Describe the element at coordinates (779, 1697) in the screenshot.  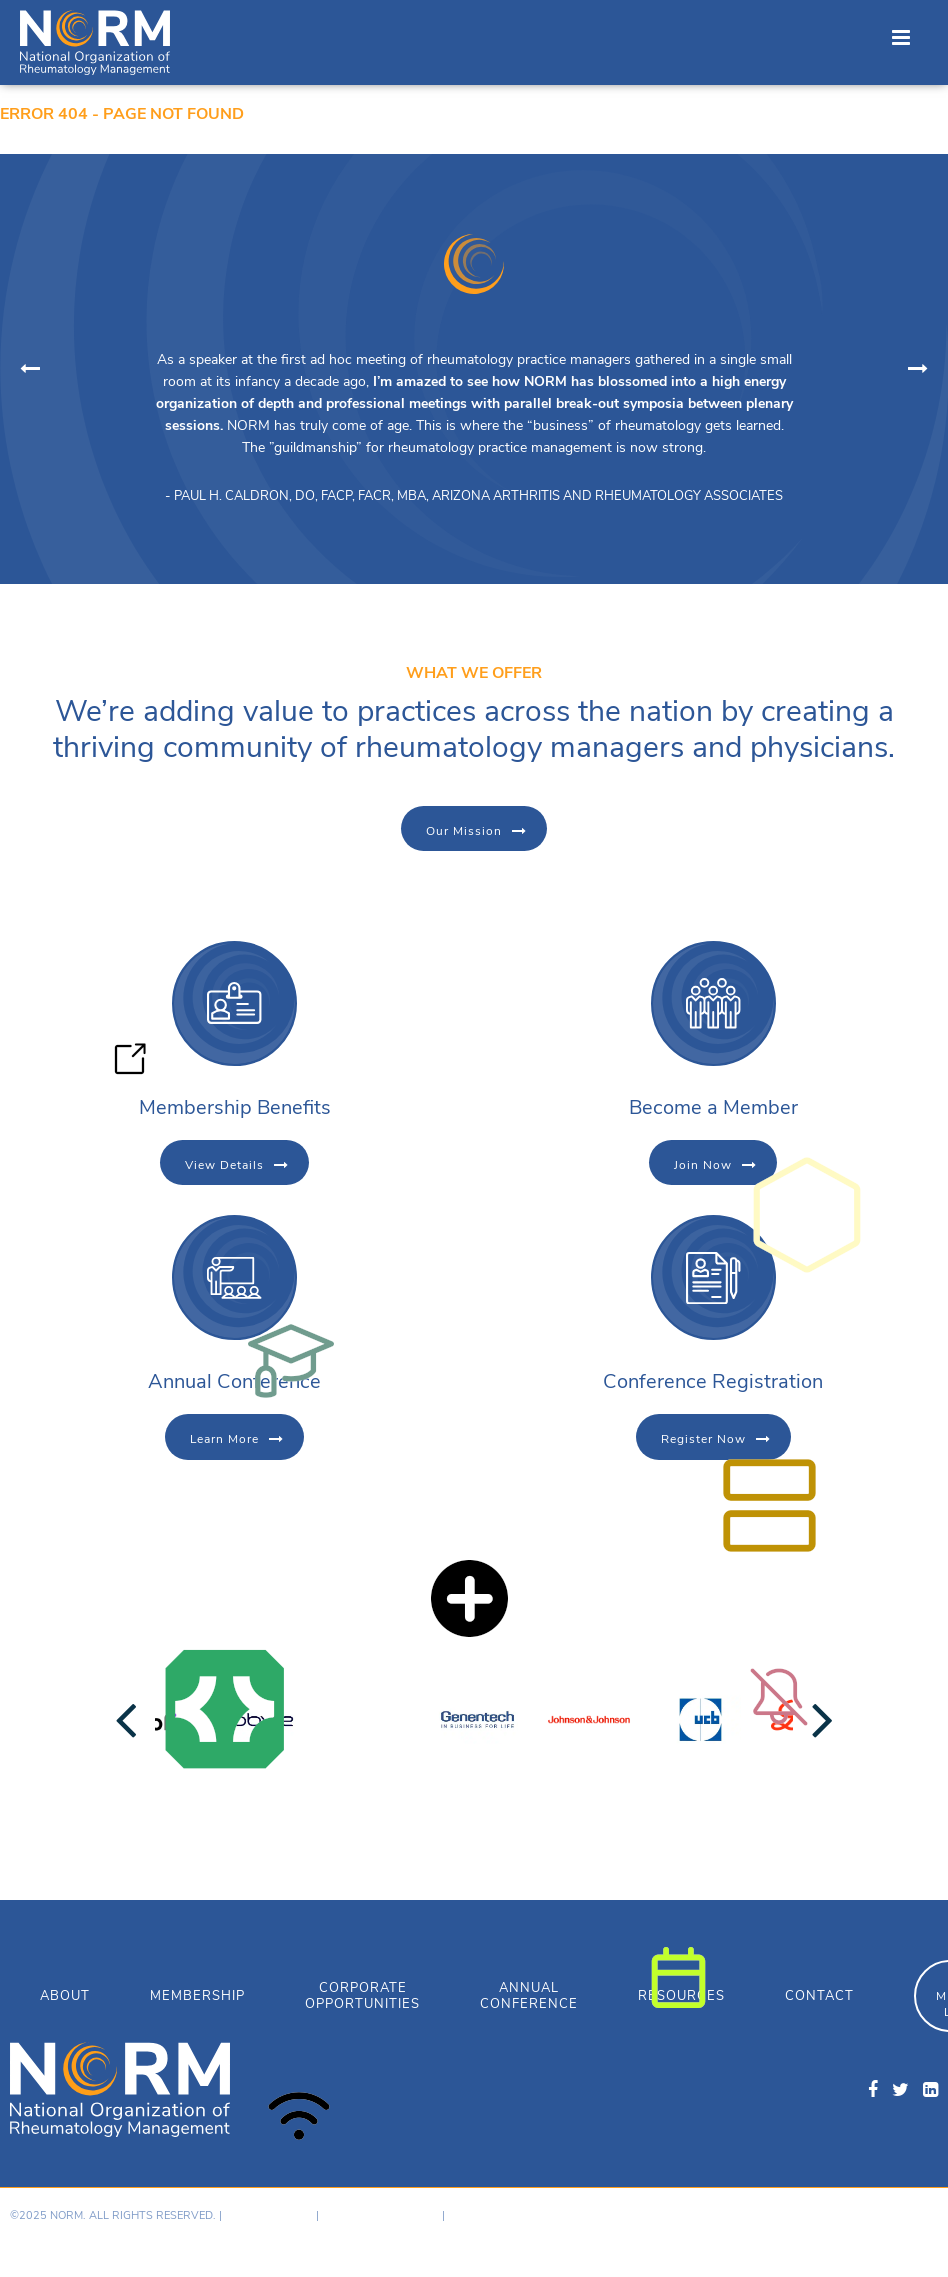
I see `mute notifications` at that location.